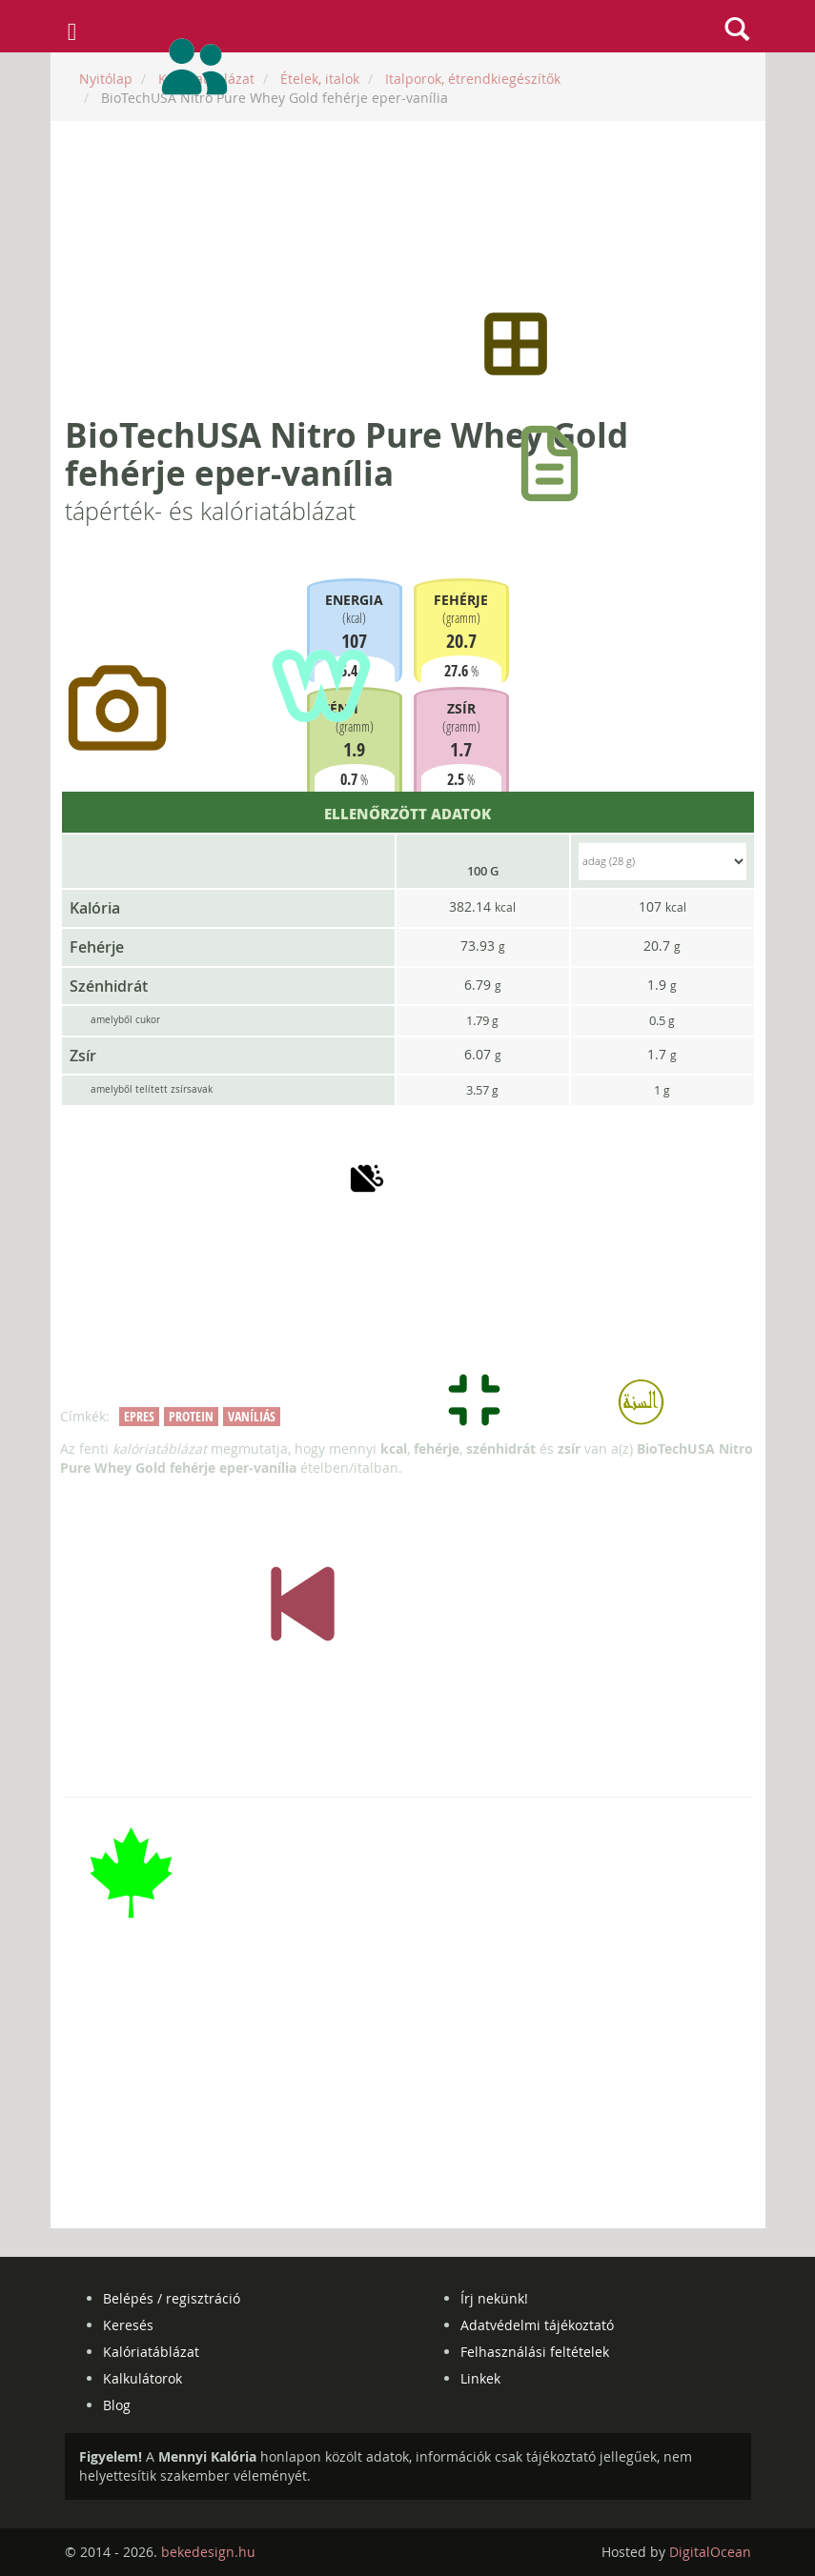 The width and height of the screenshot is (815, 2576). I want to click on weebly website builder logo, so click(321, 686).